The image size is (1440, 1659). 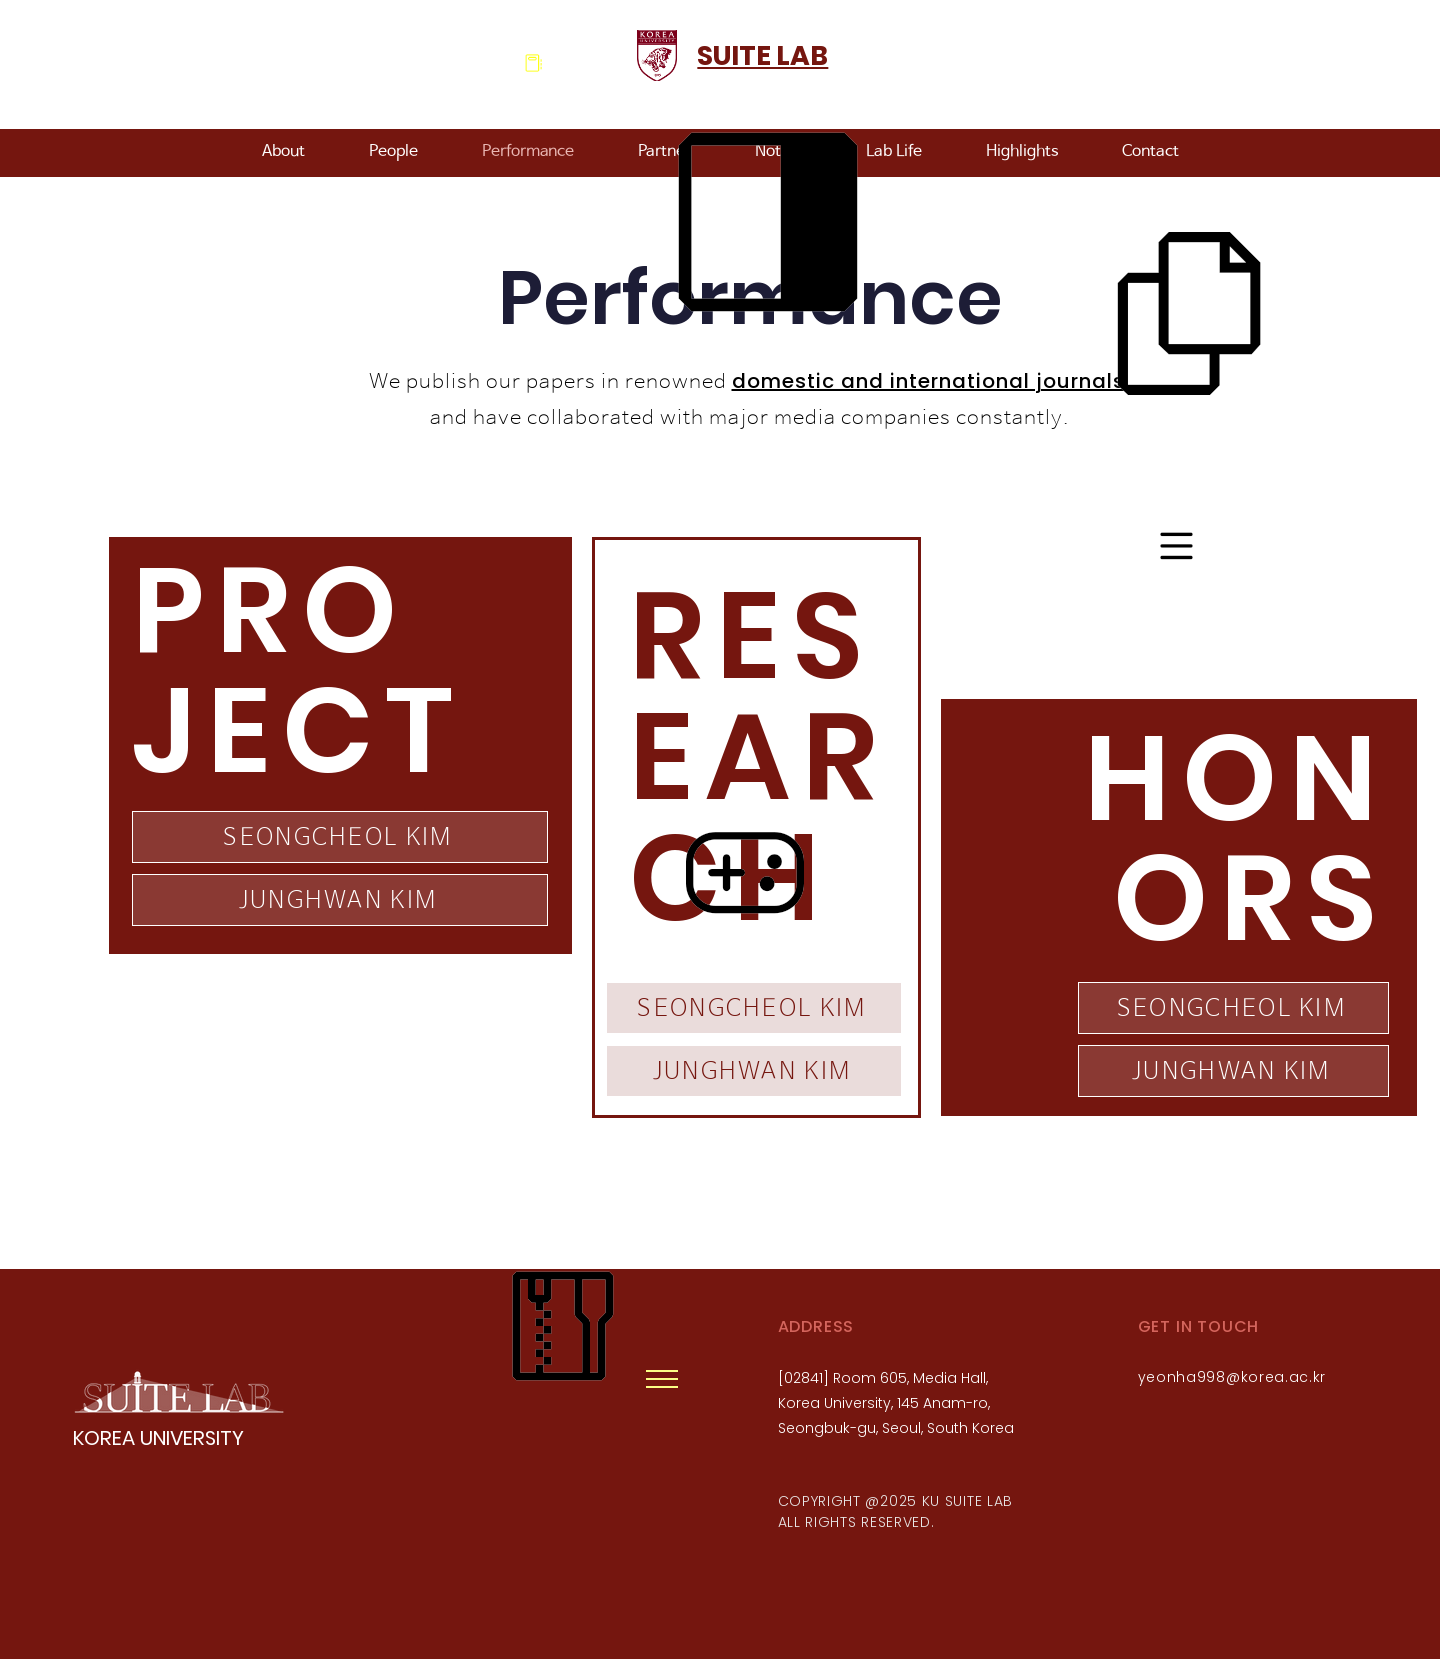 What do you see at coordinates (768, 222) in the screenshot?
I see `toggle the right sidebar panel` at bounding box center [768, 222].